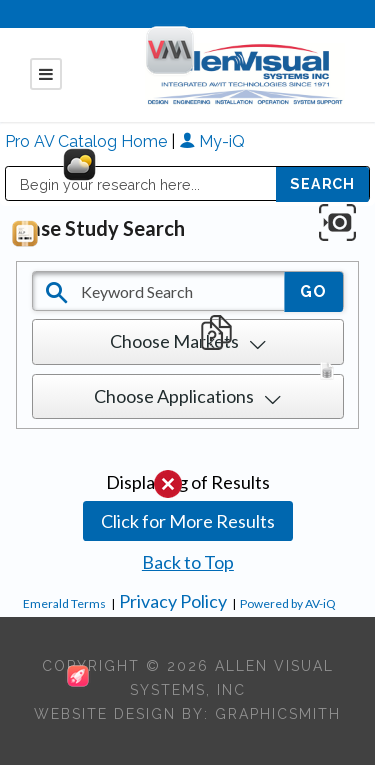 This screenshot has height=765, width=375. I want to click on cancel the current action, so click(168, 484).